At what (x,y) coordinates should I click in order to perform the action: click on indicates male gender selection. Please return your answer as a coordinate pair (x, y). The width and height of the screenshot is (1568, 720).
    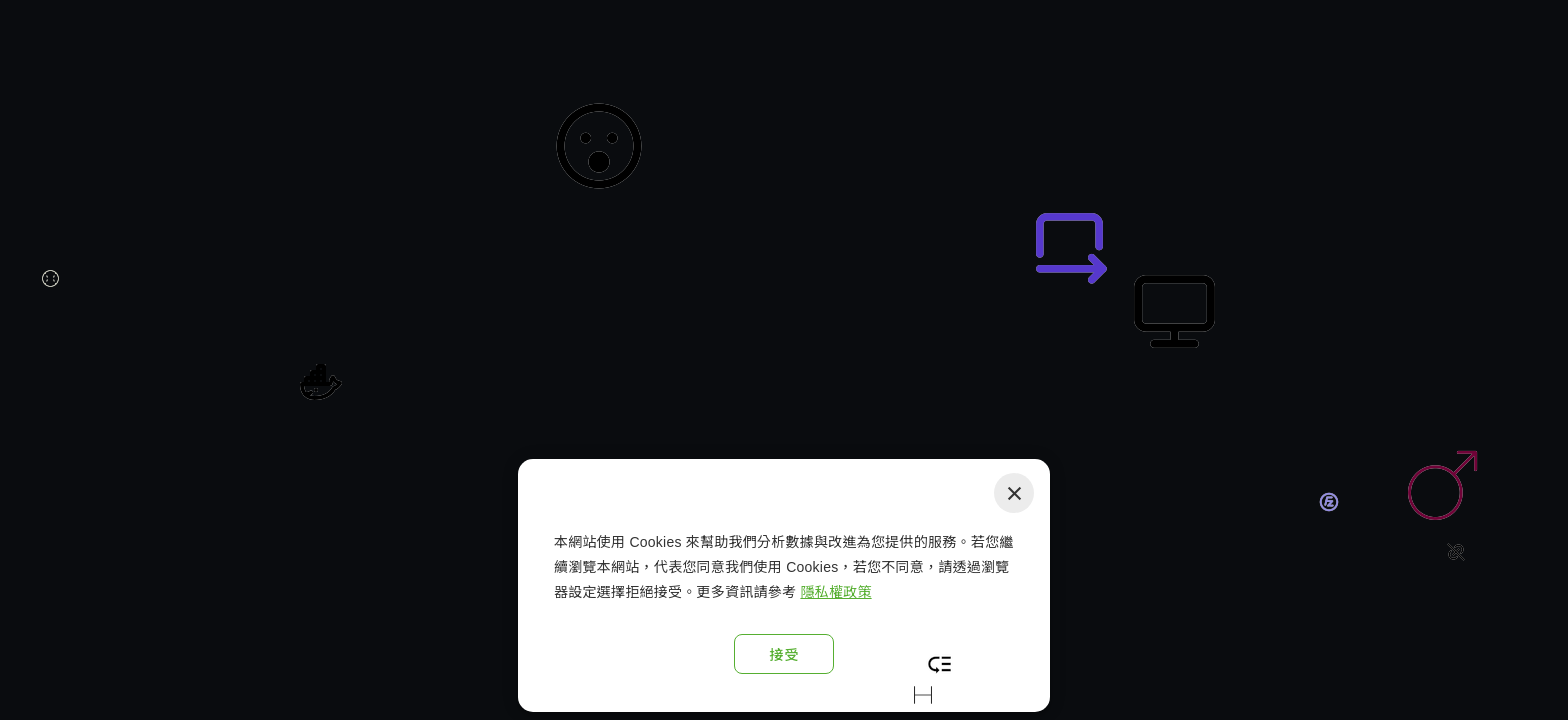
    Looking at the image, I should click on (1444, 484).